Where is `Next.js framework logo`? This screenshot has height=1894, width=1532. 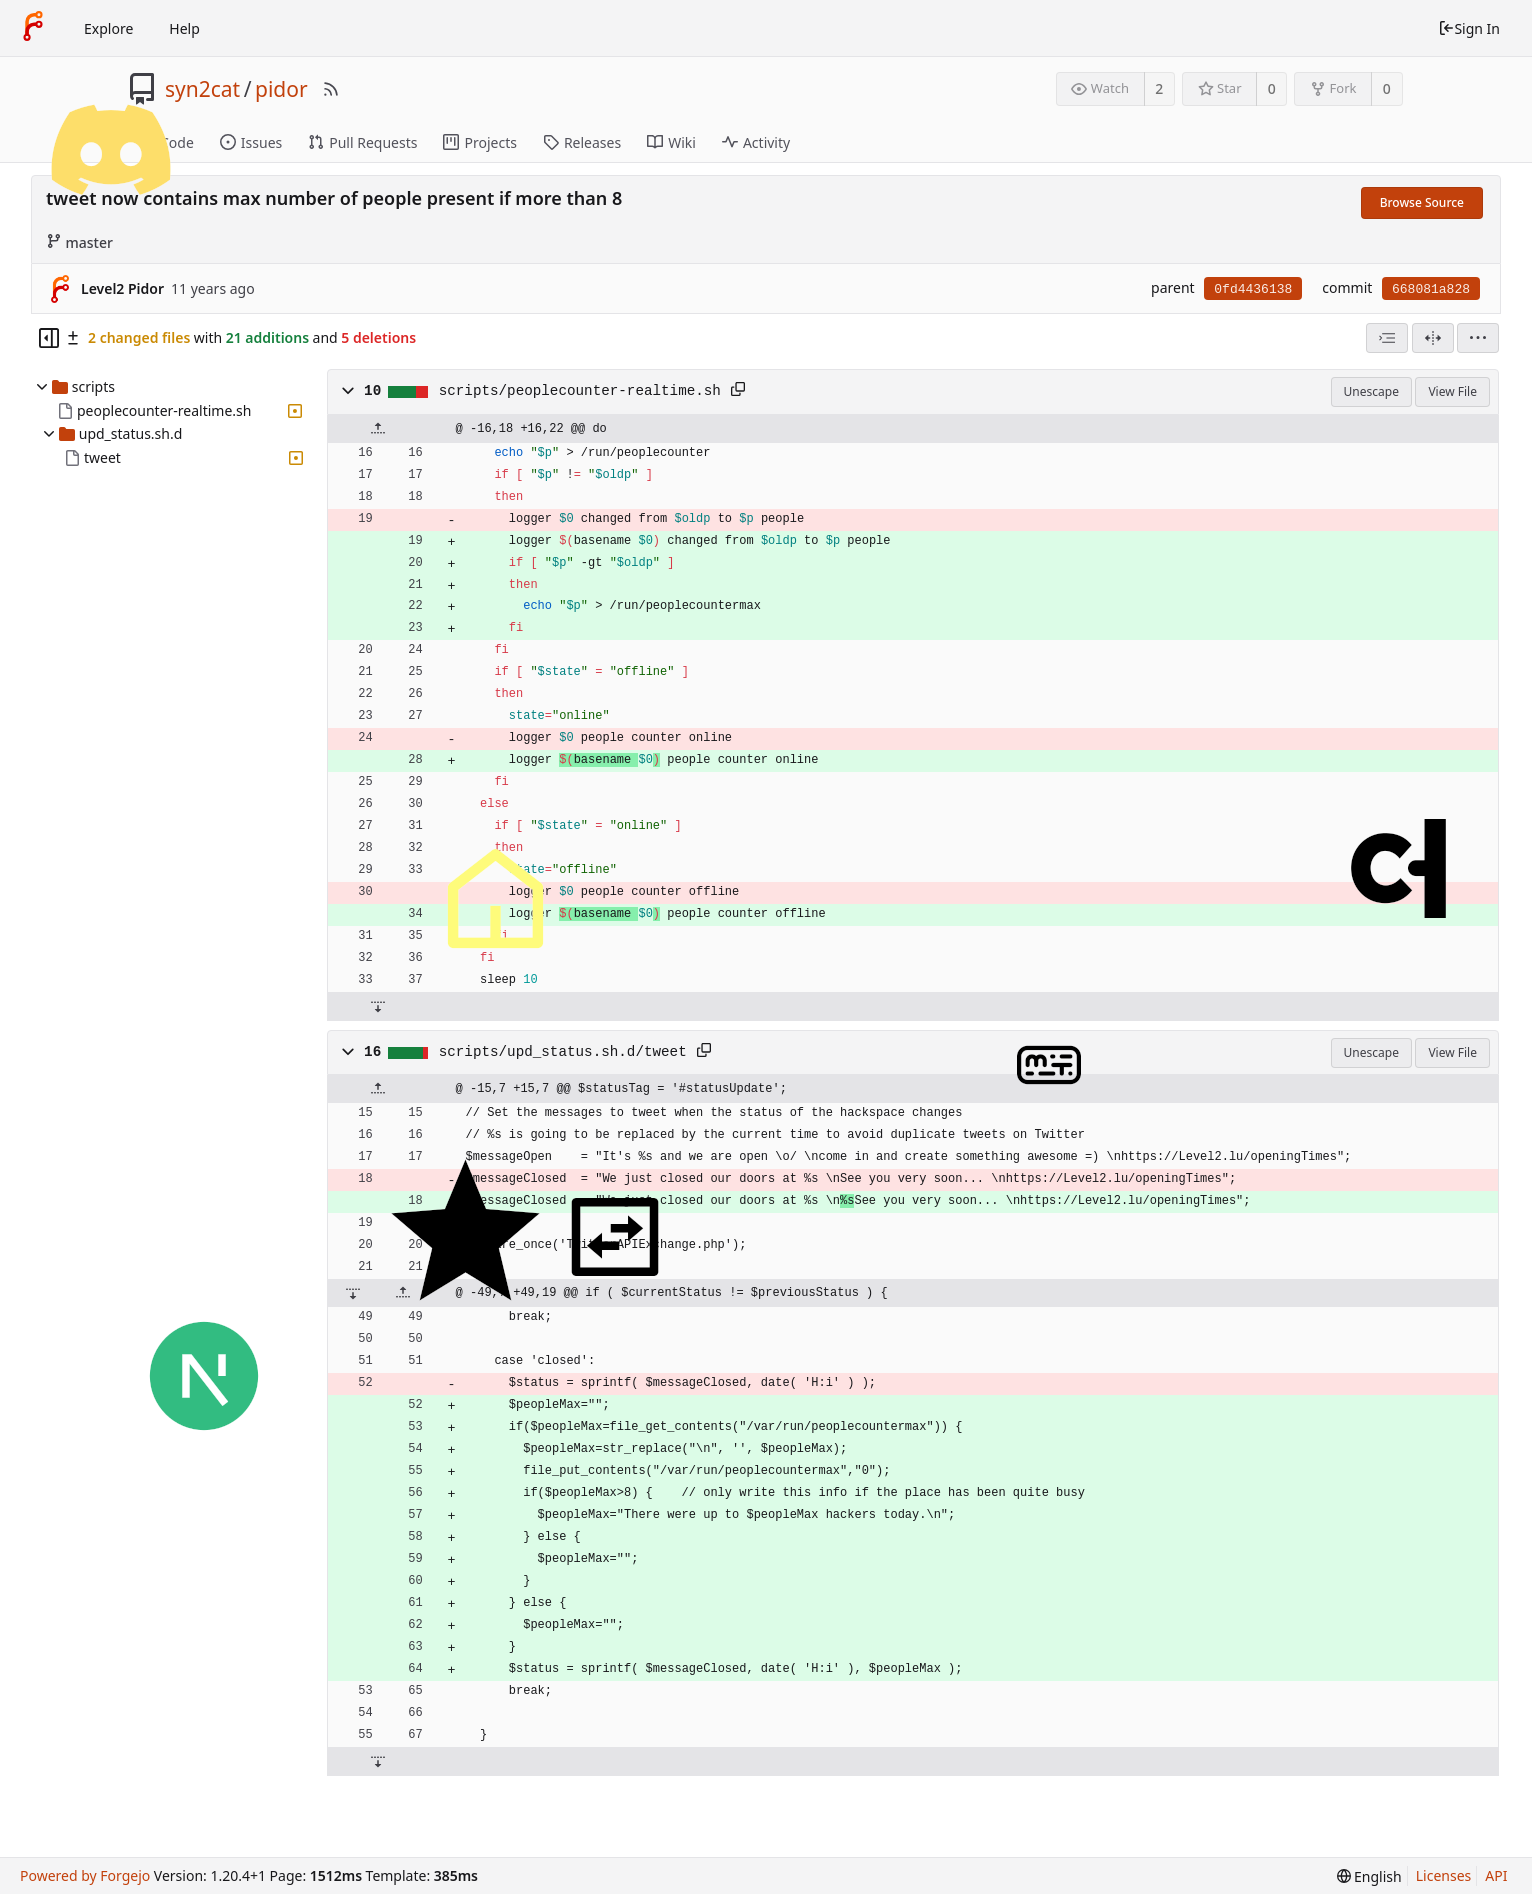
Next.js framework logo is located at coordinates (204, 1376).